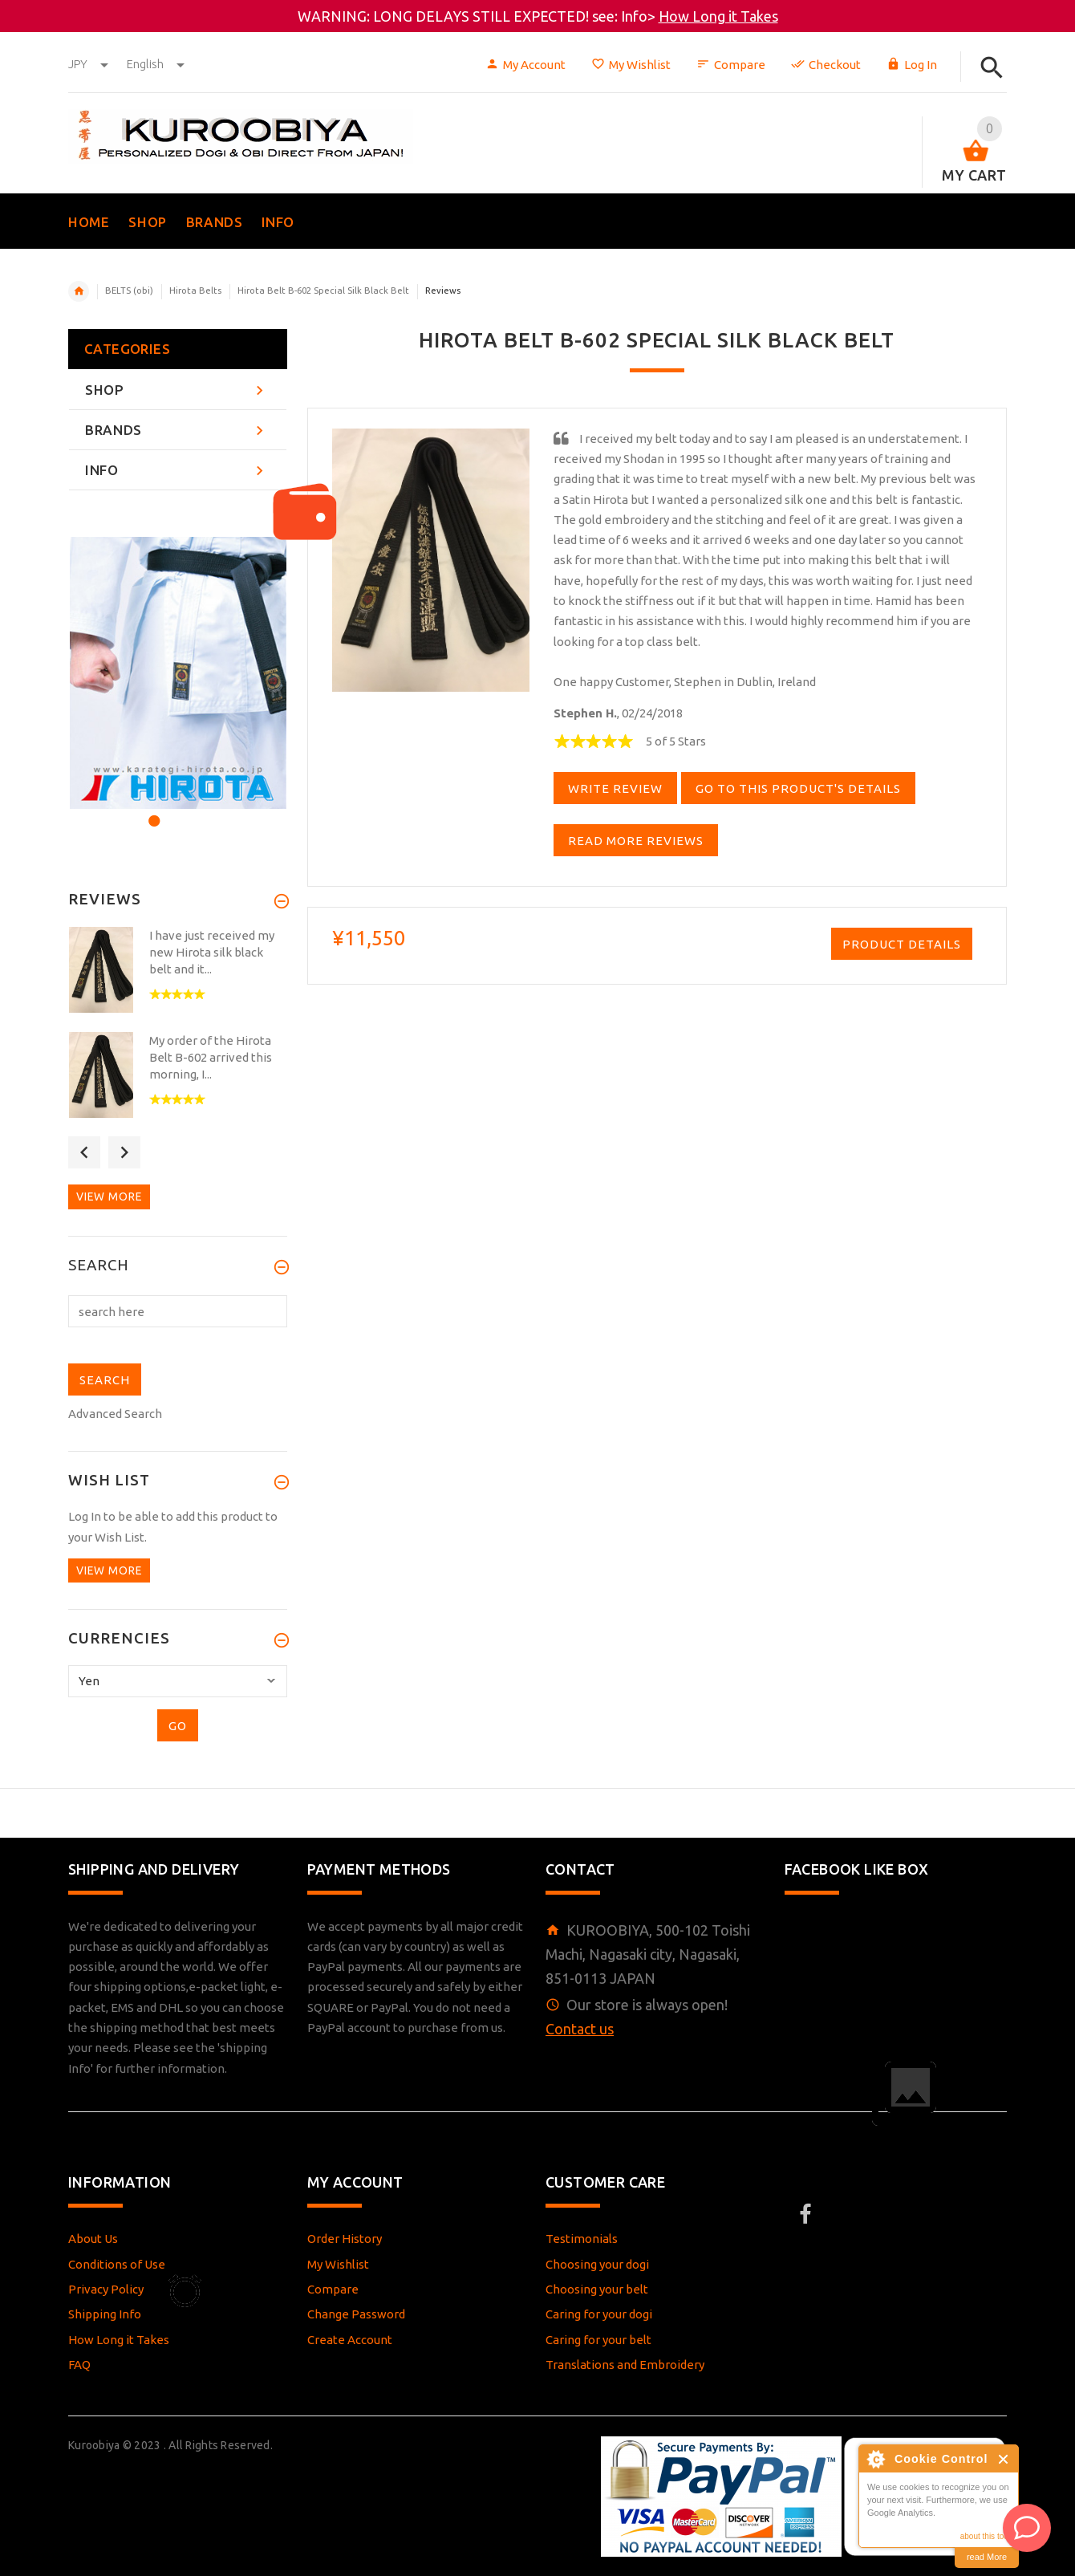 The width and height of the screenshot is (1075, 2576). What do you see at coordinates (305, 513) in the screenshot?
I see `access your wallet or payment methods` at bounding box center [305, 513].